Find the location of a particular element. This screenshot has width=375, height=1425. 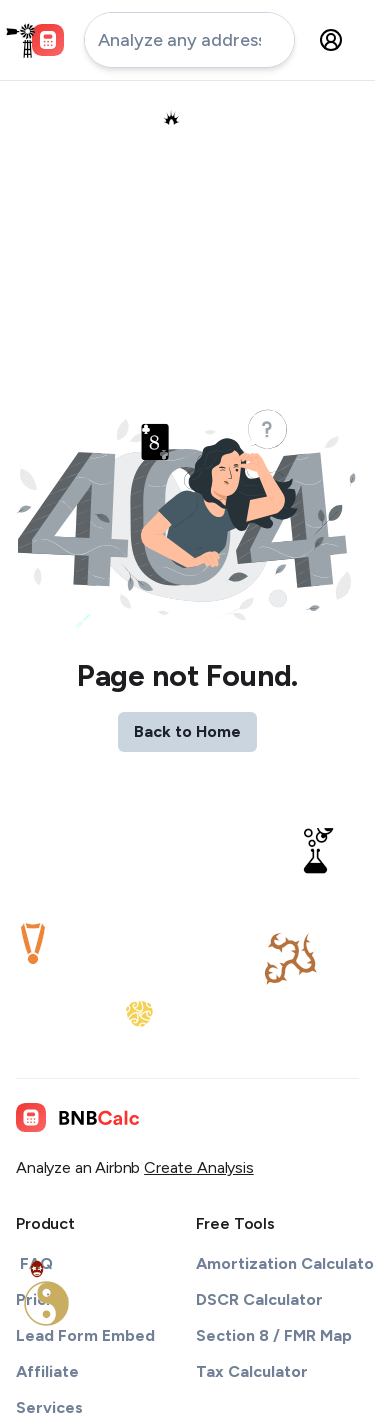

enter a new area or portal in a game is located at coordinates (171, 117).